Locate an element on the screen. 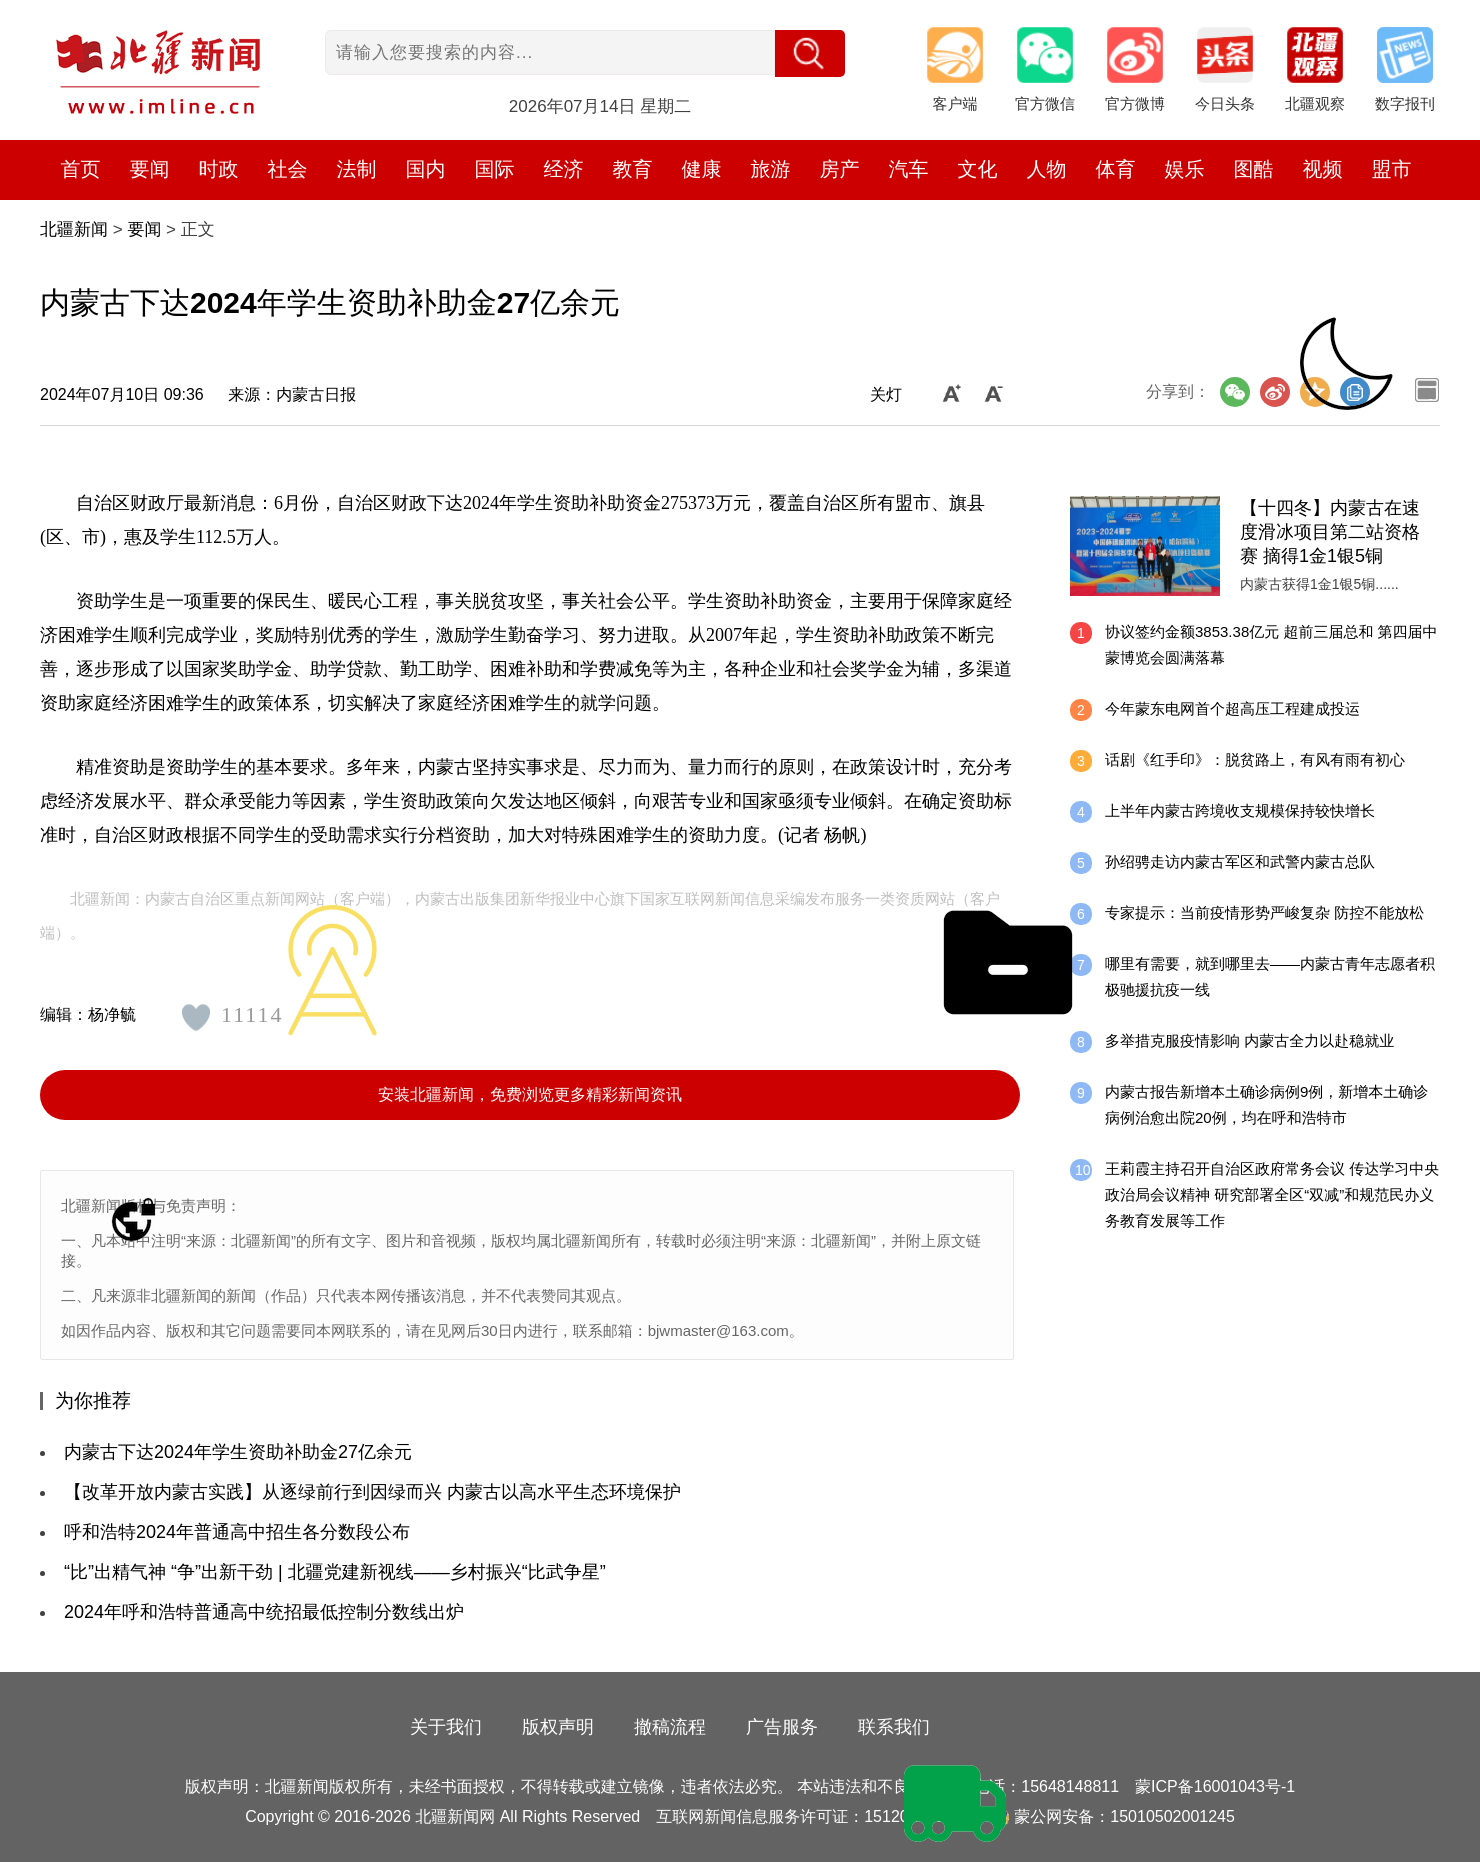  toggle dark mode or night theme is located at coordinates (1343, 366).